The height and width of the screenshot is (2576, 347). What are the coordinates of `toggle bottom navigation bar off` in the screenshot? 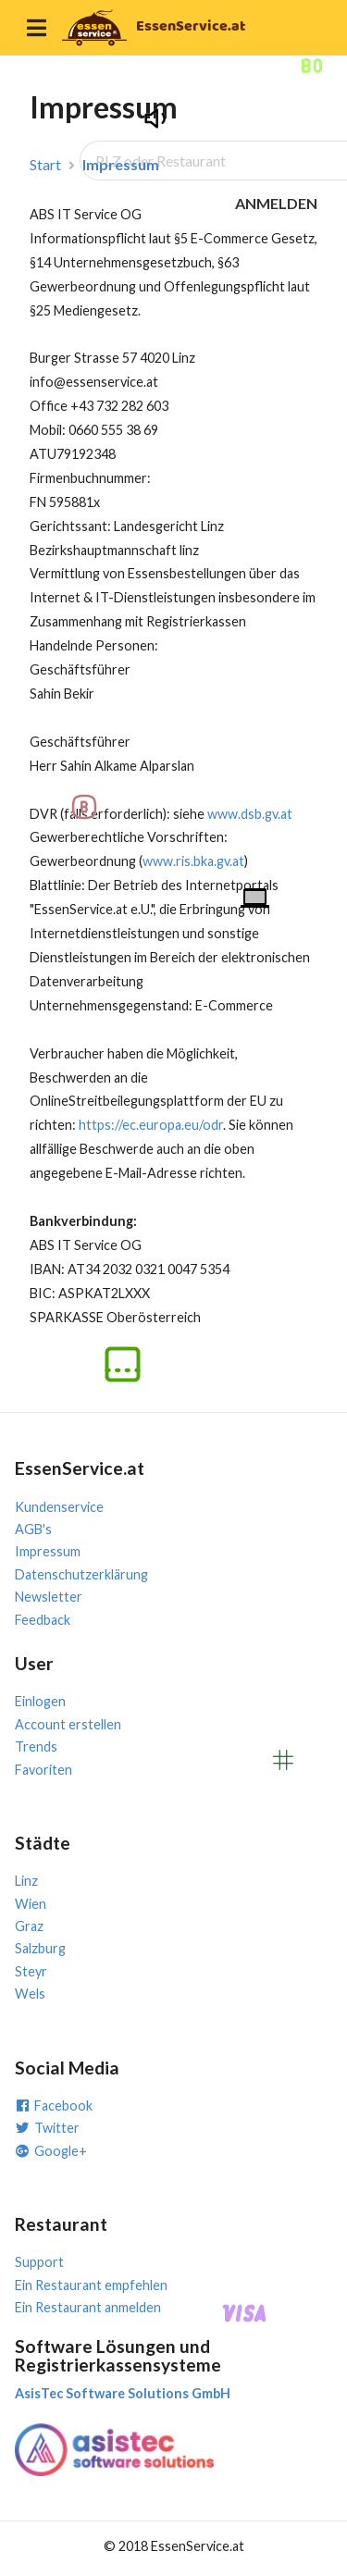 It's located at (122, 1364).